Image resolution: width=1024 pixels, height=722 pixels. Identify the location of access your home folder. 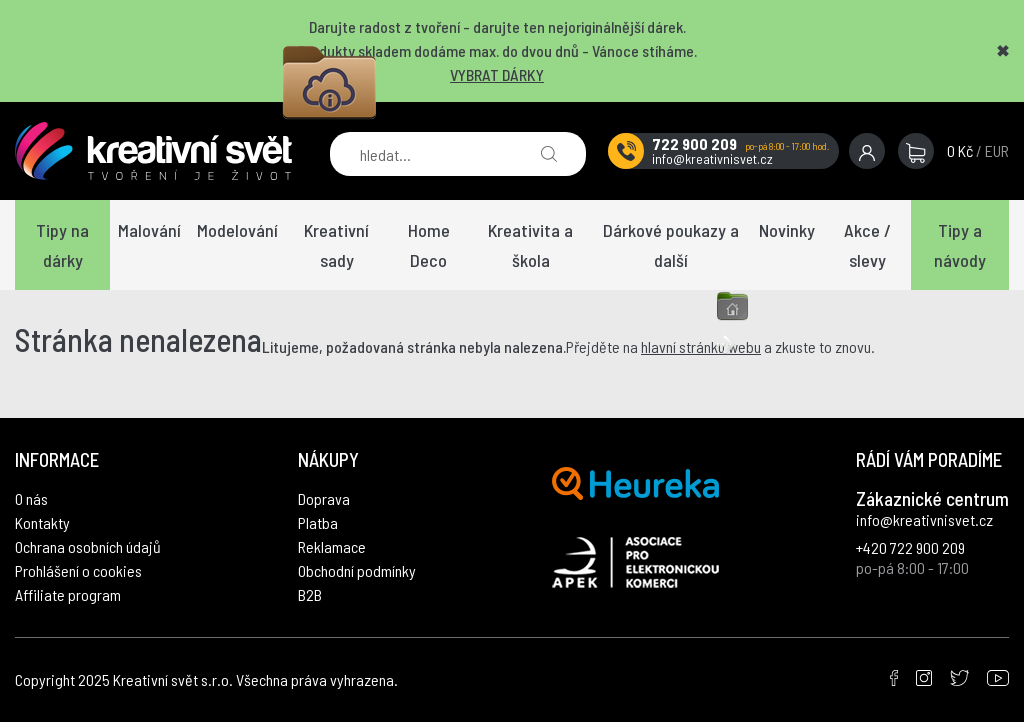
(732, 305).